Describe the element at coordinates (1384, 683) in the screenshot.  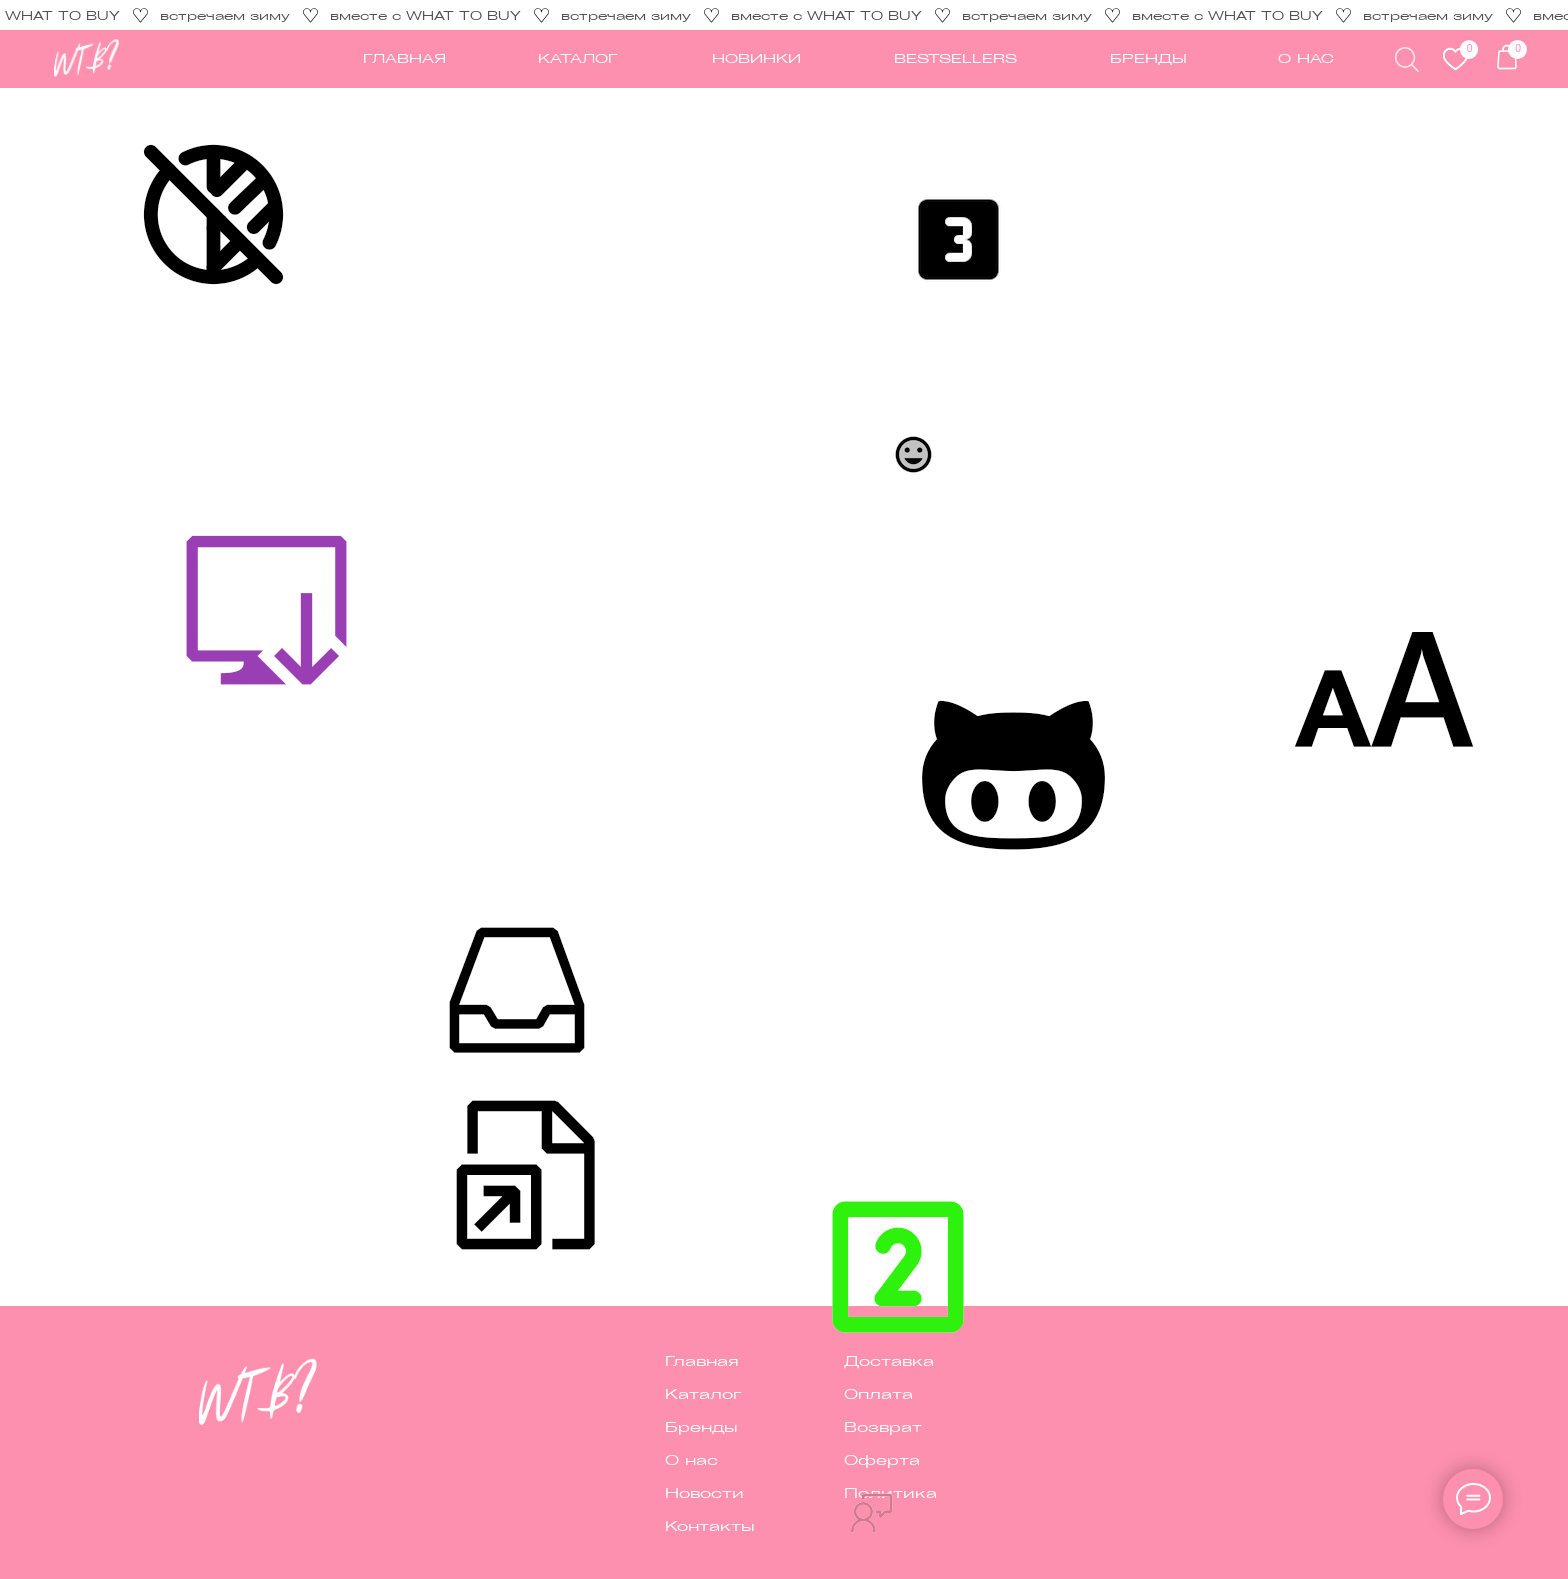
I see `adjust text size settings` at that location.